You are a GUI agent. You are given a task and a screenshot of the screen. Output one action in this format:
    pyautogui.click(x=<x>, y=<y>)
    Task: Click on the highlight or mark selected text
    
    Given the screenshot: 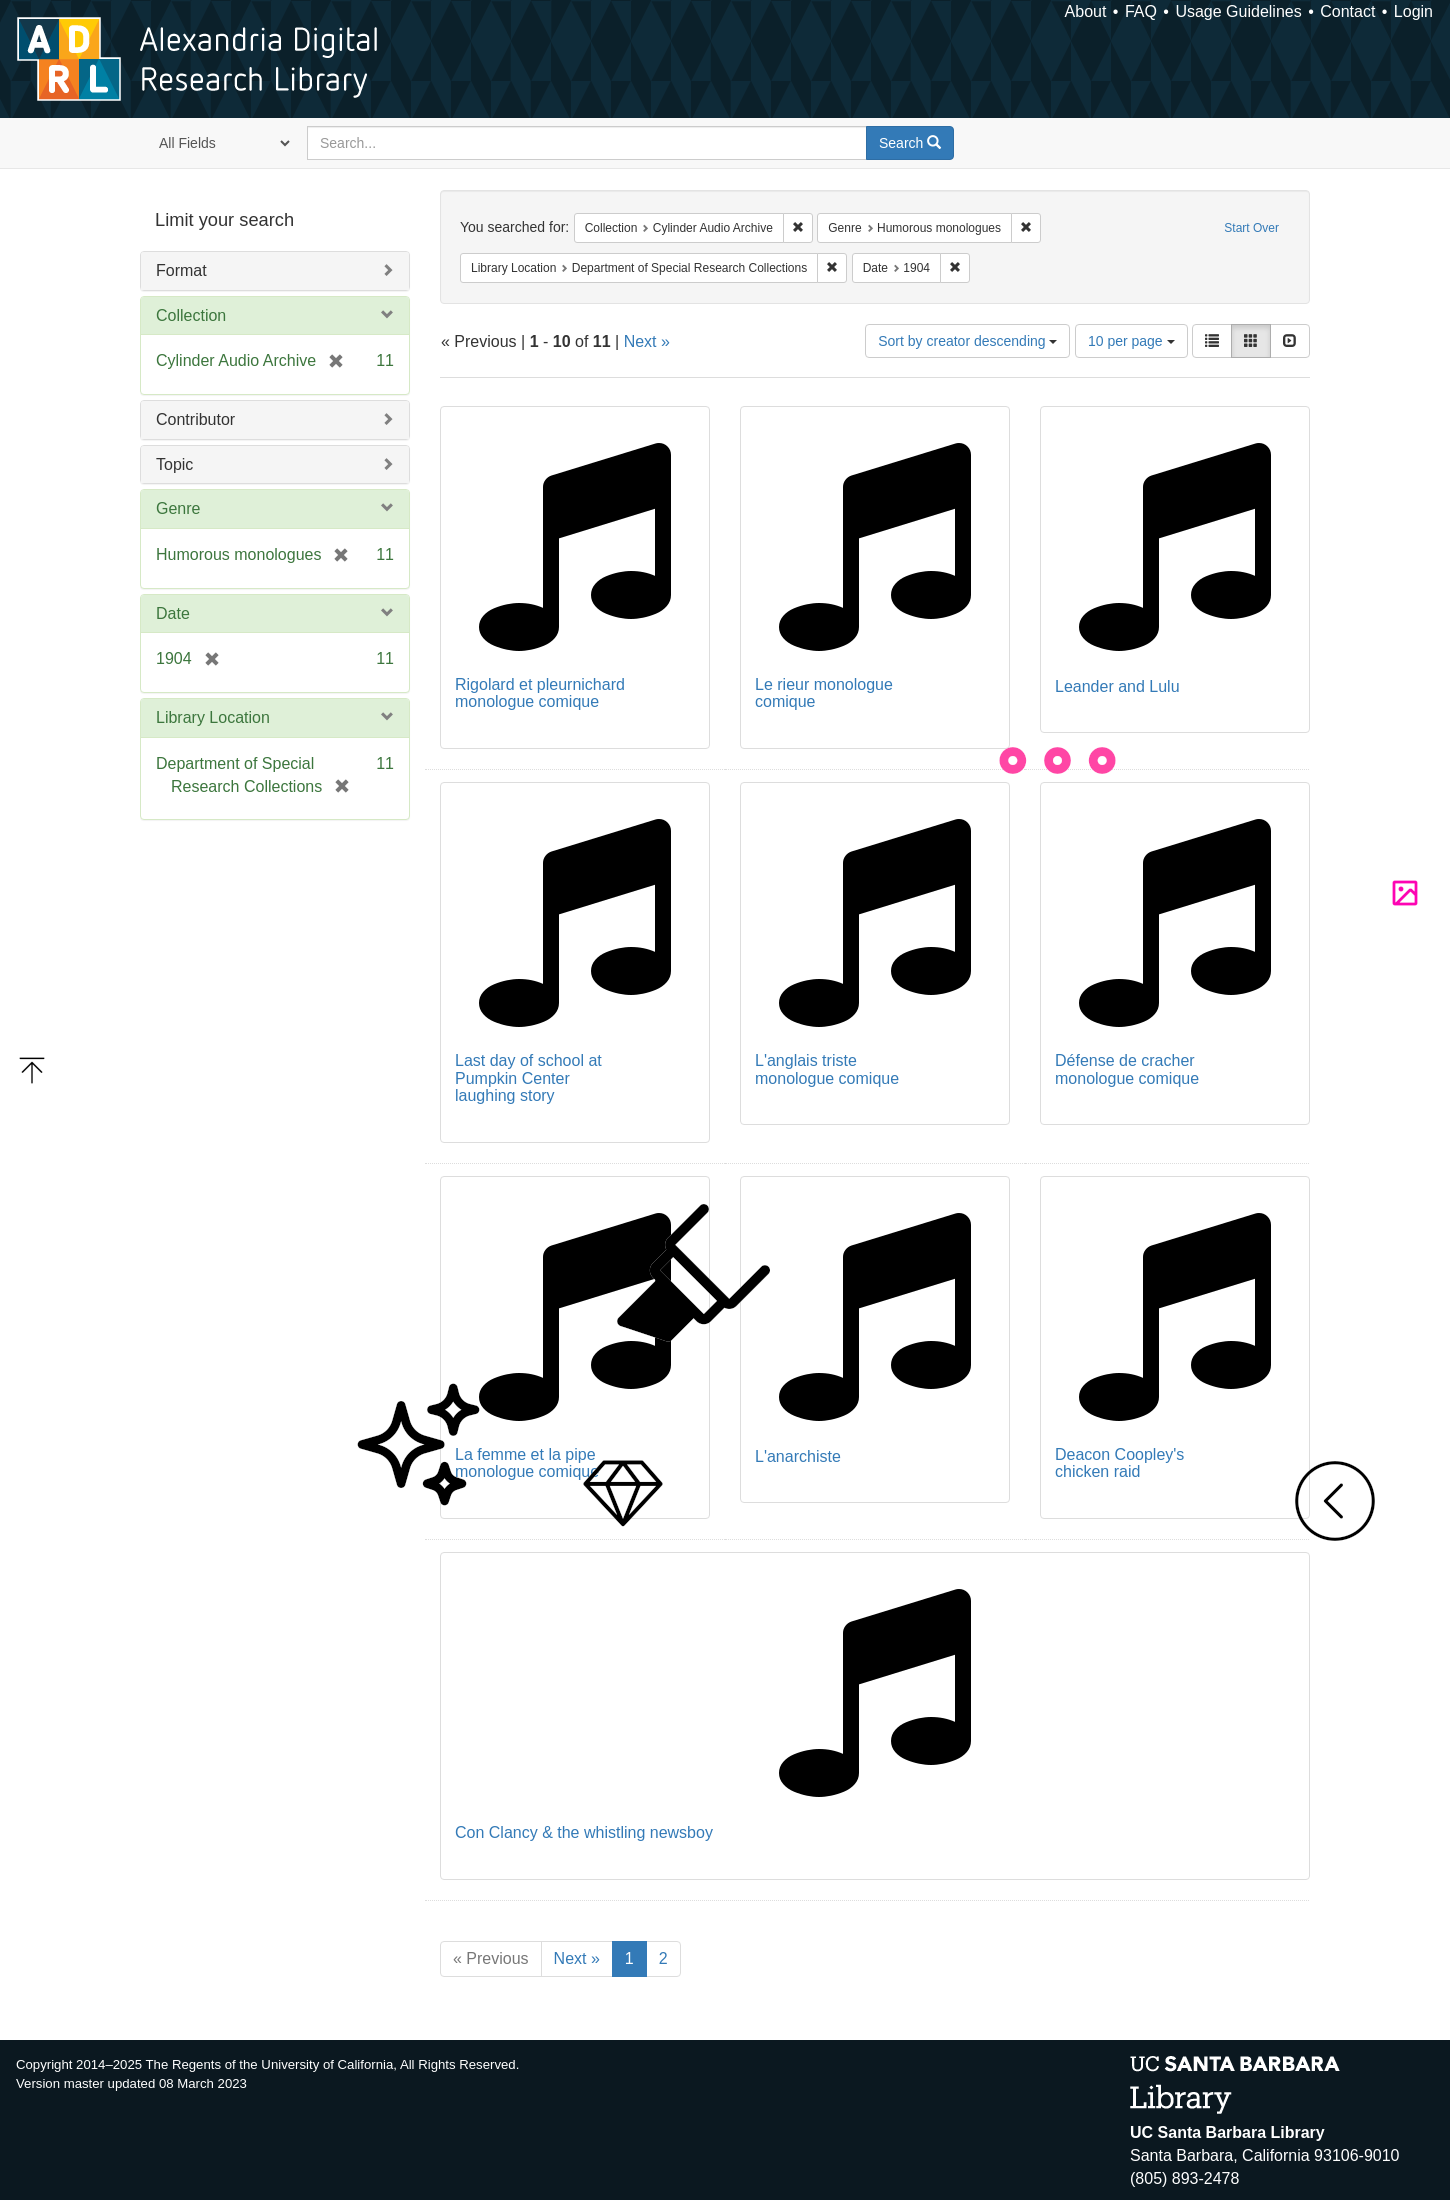 What is the action you would take?
    pyautogui.click(x=688, y=1280)
    